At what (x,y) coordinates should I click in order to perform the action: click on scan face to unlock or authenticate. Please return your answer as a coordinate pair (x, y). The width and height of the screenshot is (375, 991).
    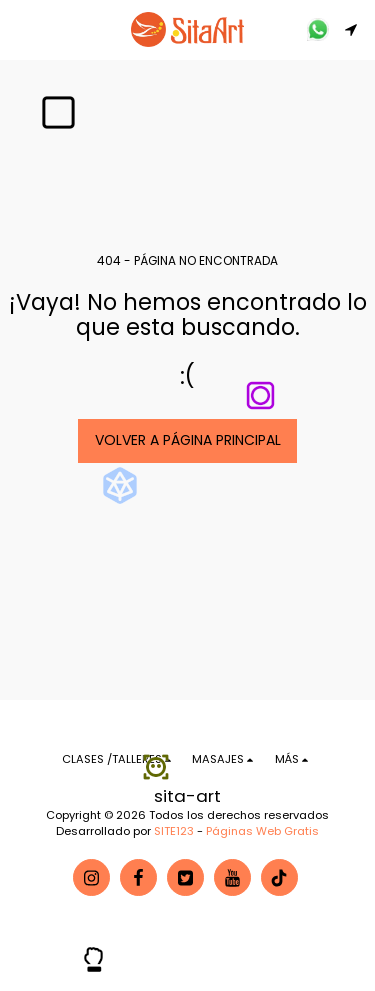
    Looking at the image, I should click on (156, 767).